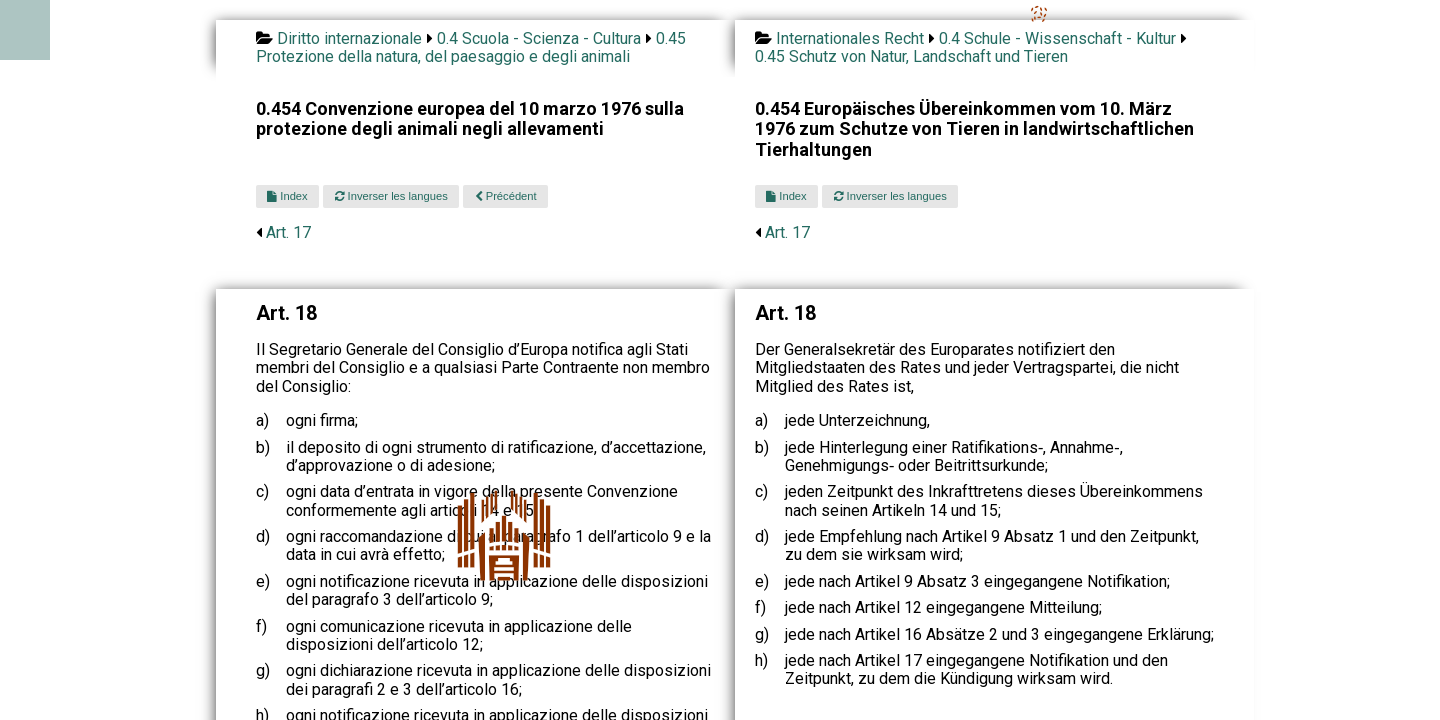  Describe the element at coordinates (1039, 14) in the screenshot. I see `sesame seeds ingredient or allergen indicator` at that location.